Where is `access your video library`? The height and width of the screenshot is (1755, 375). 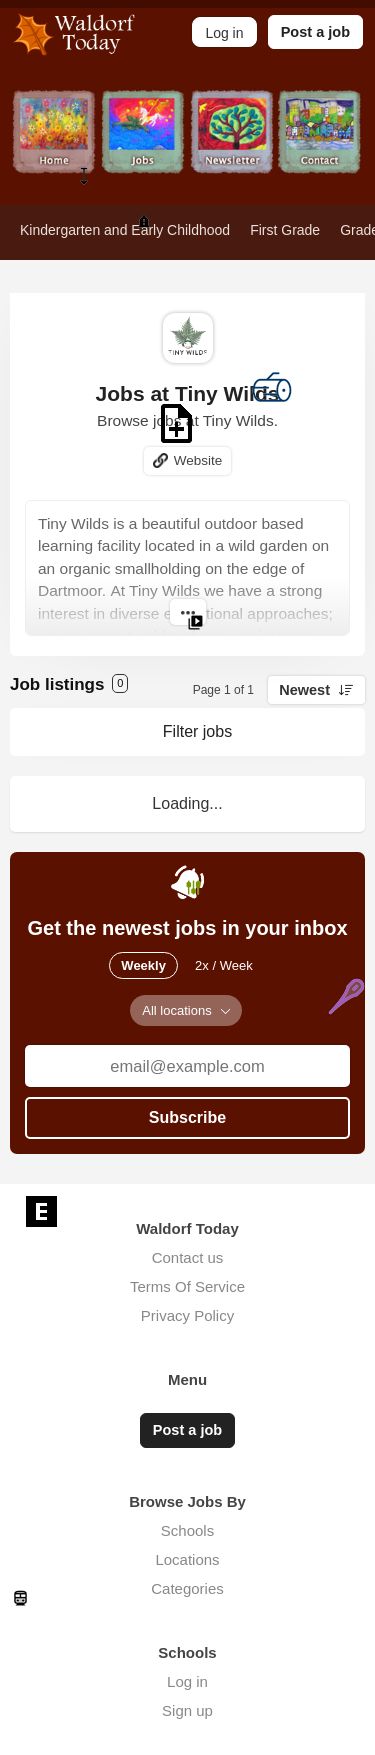 access your video library is located at coordinates (195, 622).